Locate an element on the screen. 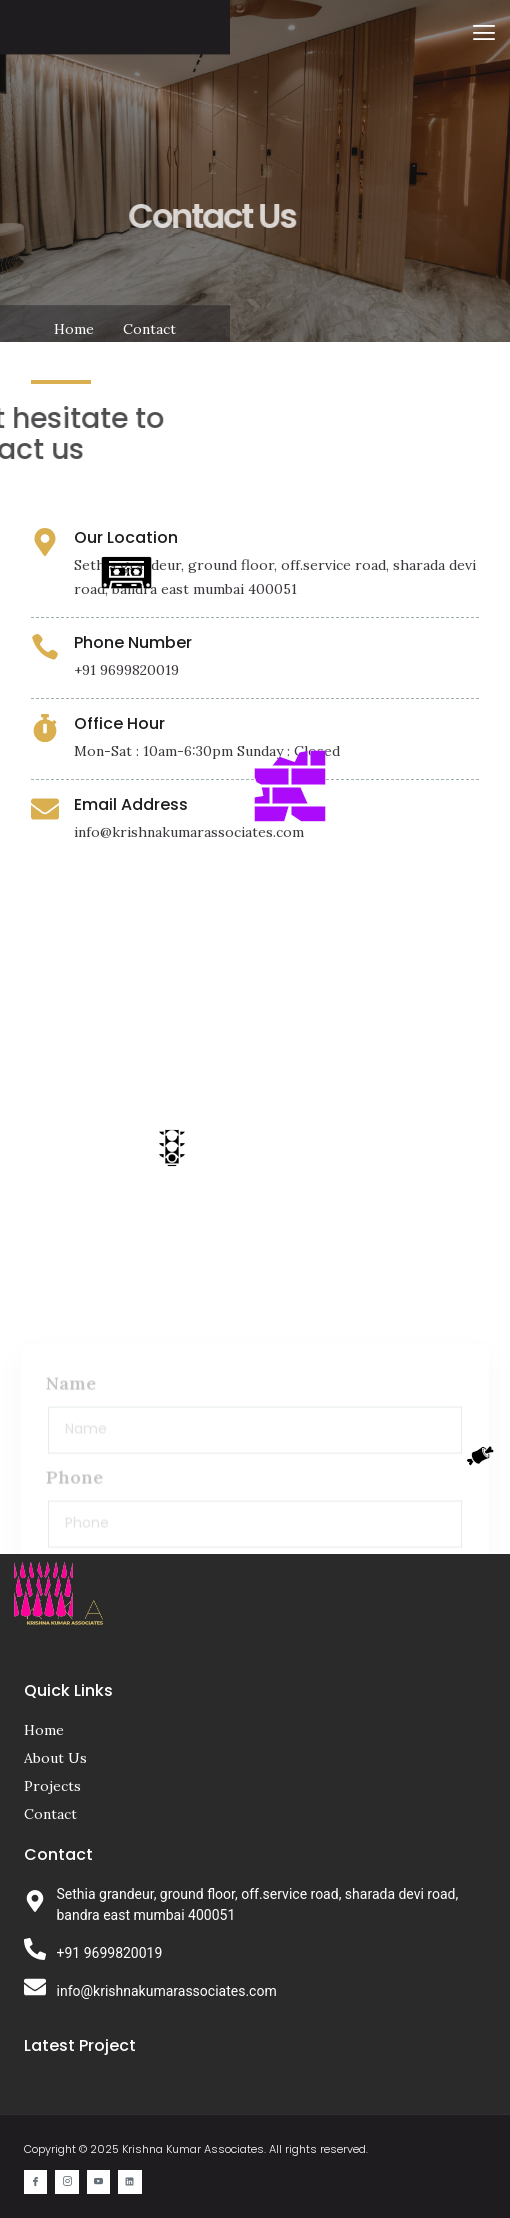 The height and width of the screenshot is (2218, 510). indicates structural damage or destruction in gameplay is located at coordinates (290, 786).